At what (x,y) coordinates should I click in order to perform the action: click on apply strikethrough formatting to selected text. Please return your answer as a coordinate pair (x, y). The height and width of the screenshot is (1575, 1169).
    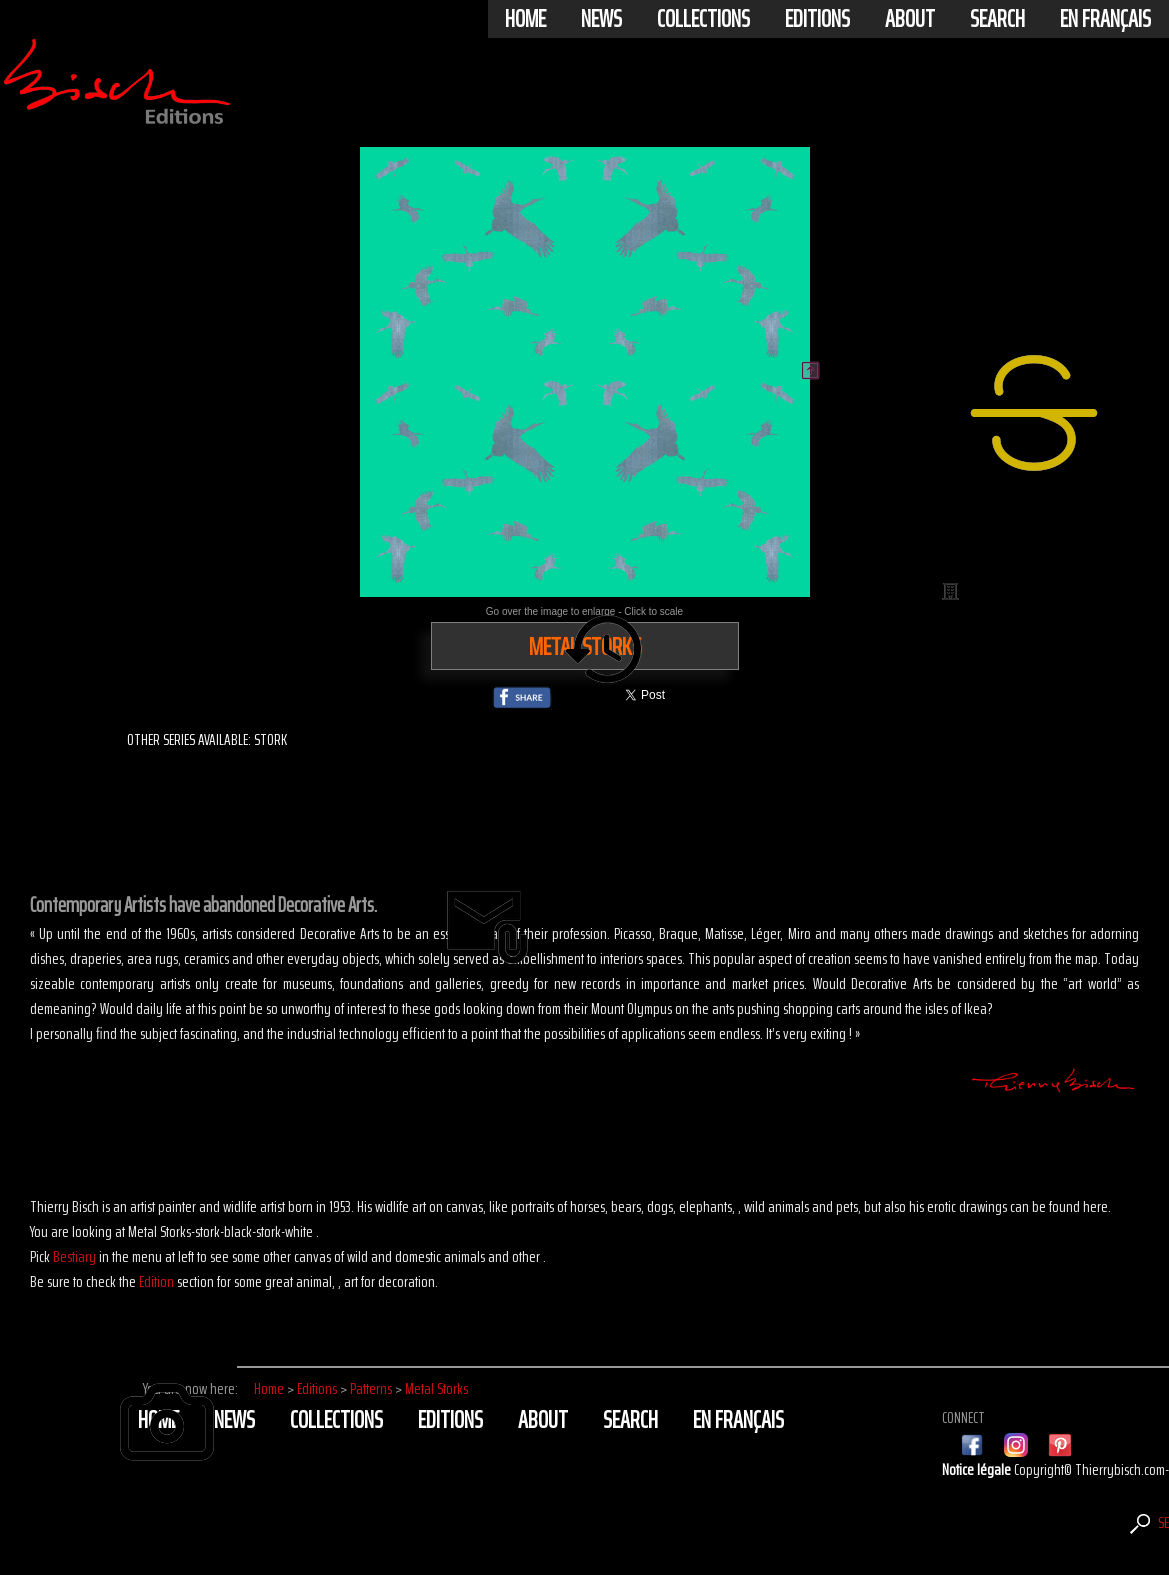
    Looking at the image, I should click on (1034, 413).